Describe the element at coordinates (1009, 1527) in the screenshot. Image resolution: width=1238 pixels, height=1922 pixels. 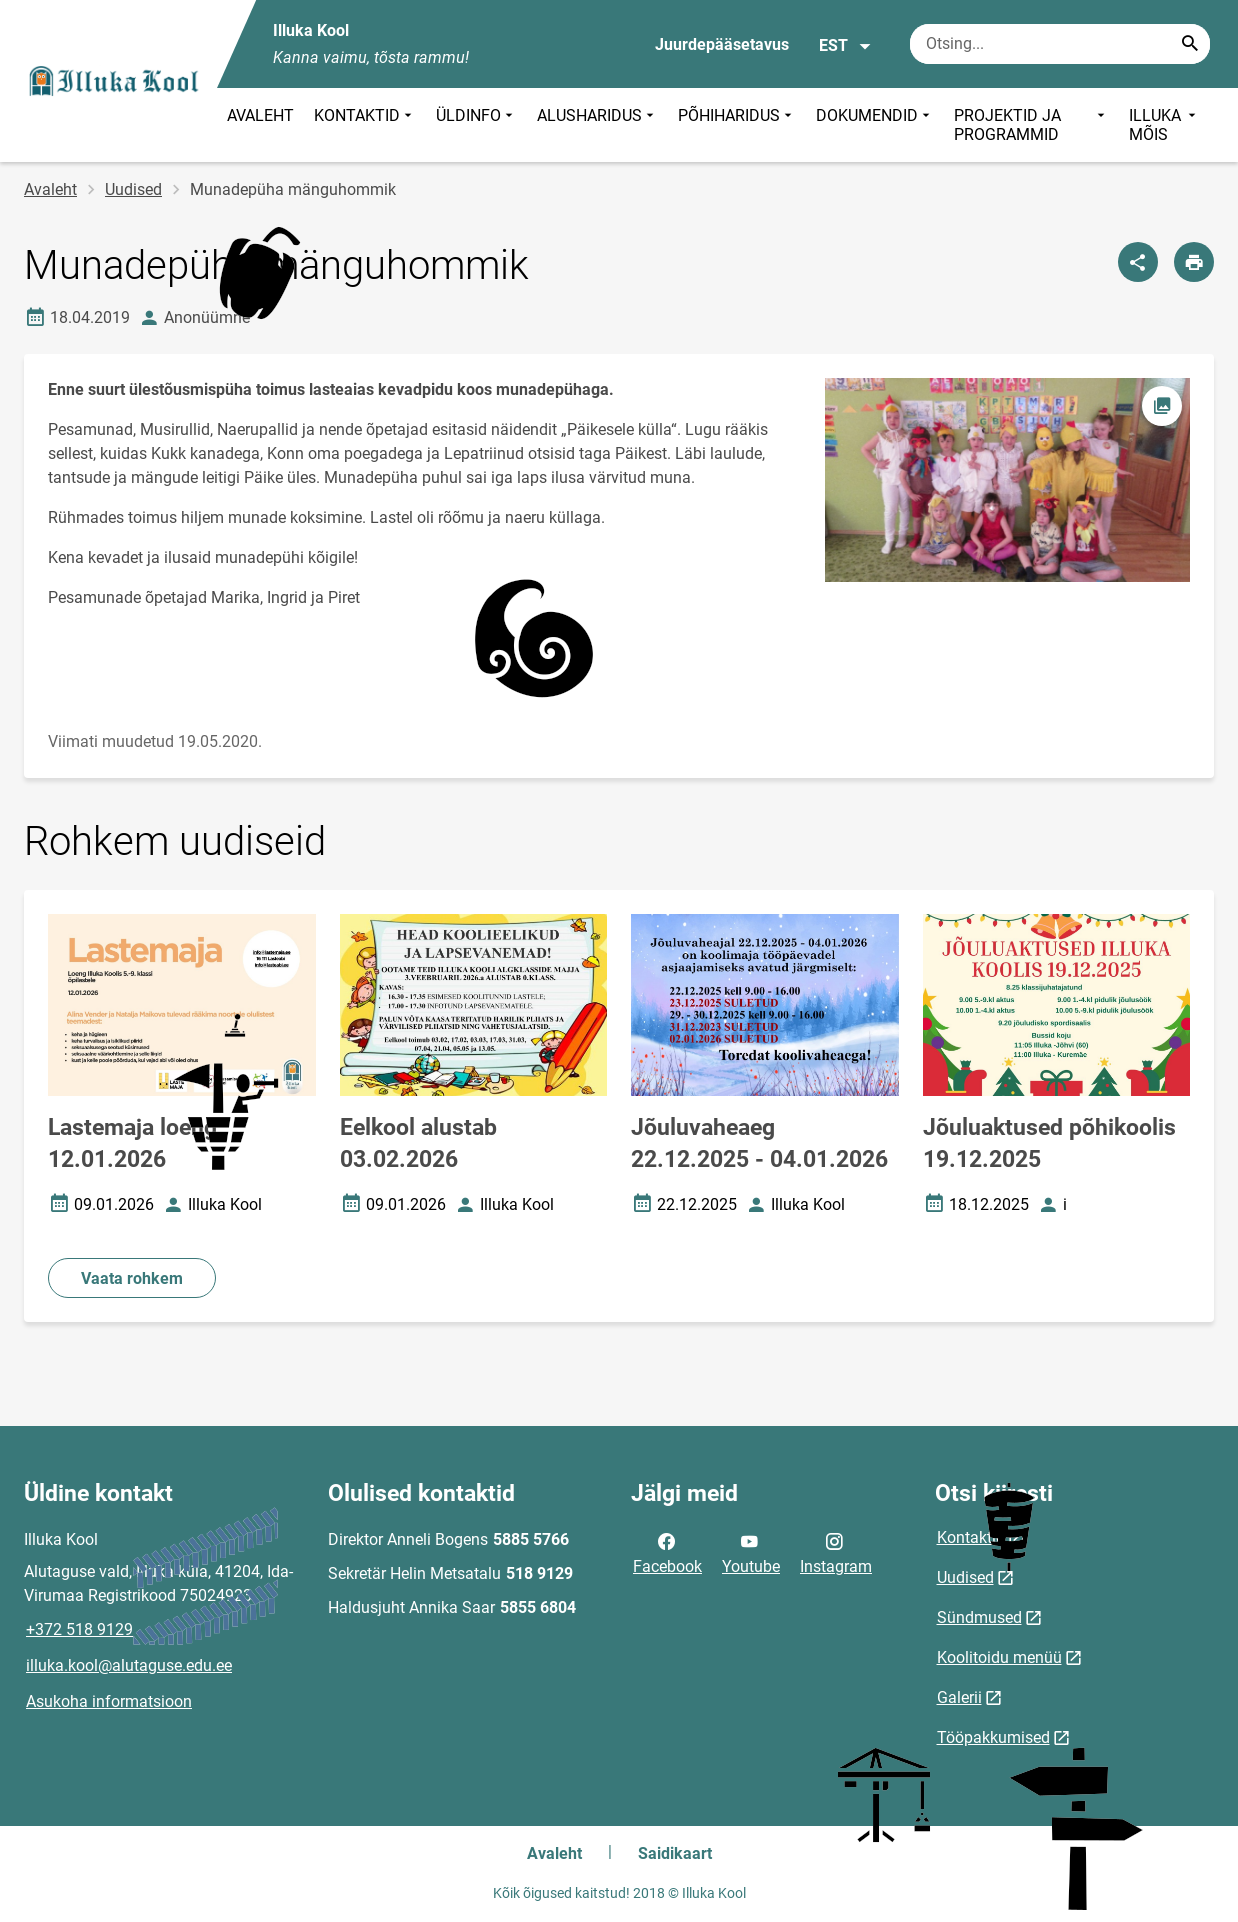
I see `browse kebab or street food options` at that location.